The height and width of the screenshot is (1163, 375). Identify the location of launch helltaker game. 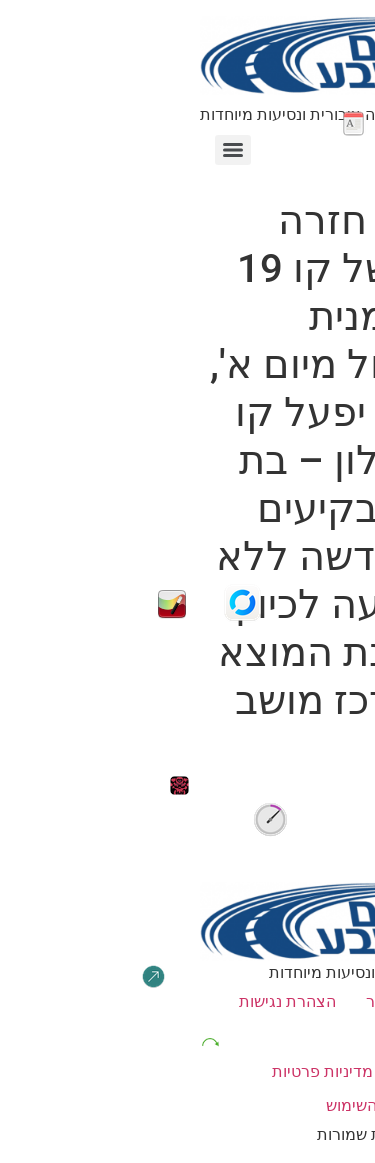
(179, 785).